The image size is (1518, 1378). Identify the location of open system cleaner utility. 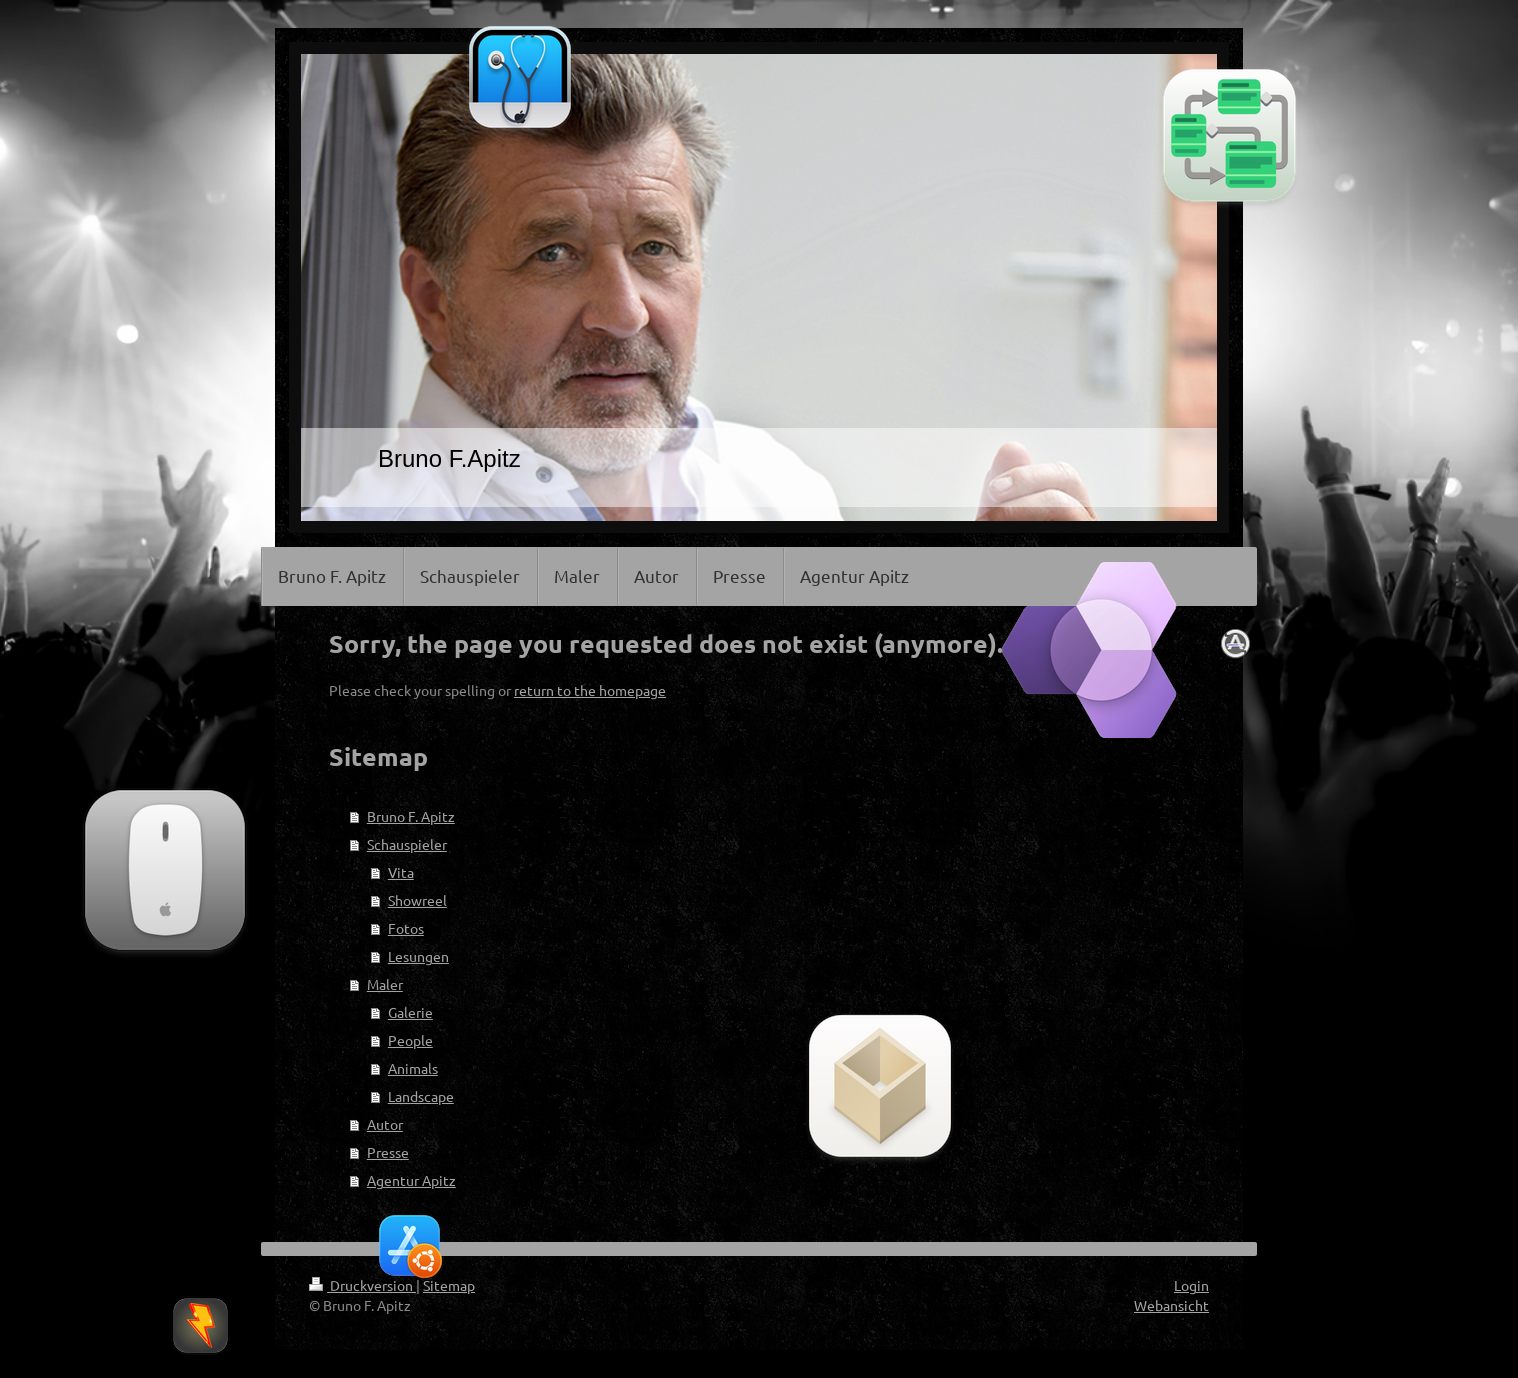
(520, 77).